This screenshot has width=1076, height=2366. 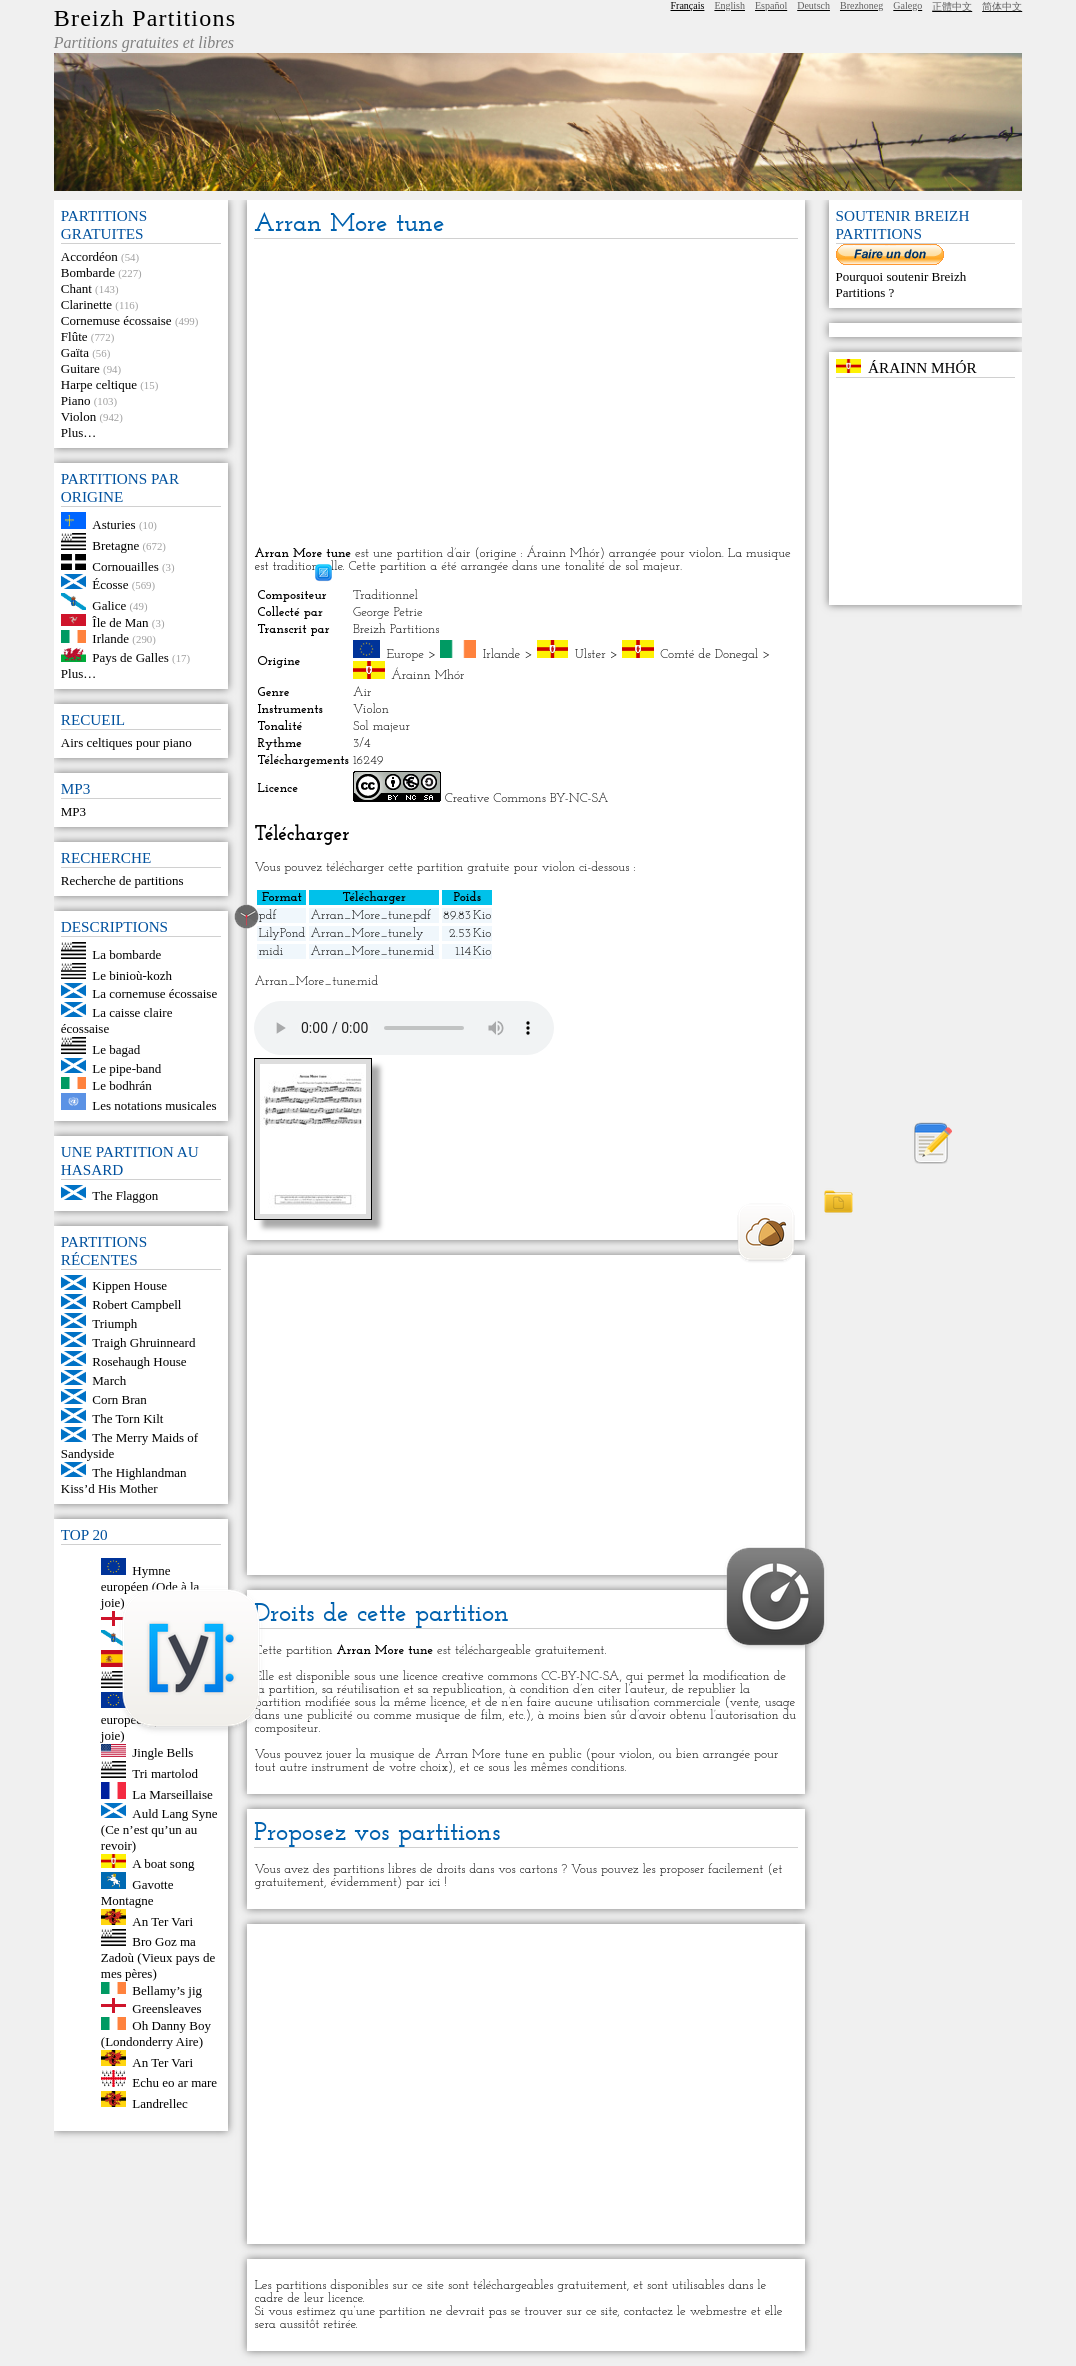 I want to click on open nut cloud storage app, so click(x=766, y=1232).